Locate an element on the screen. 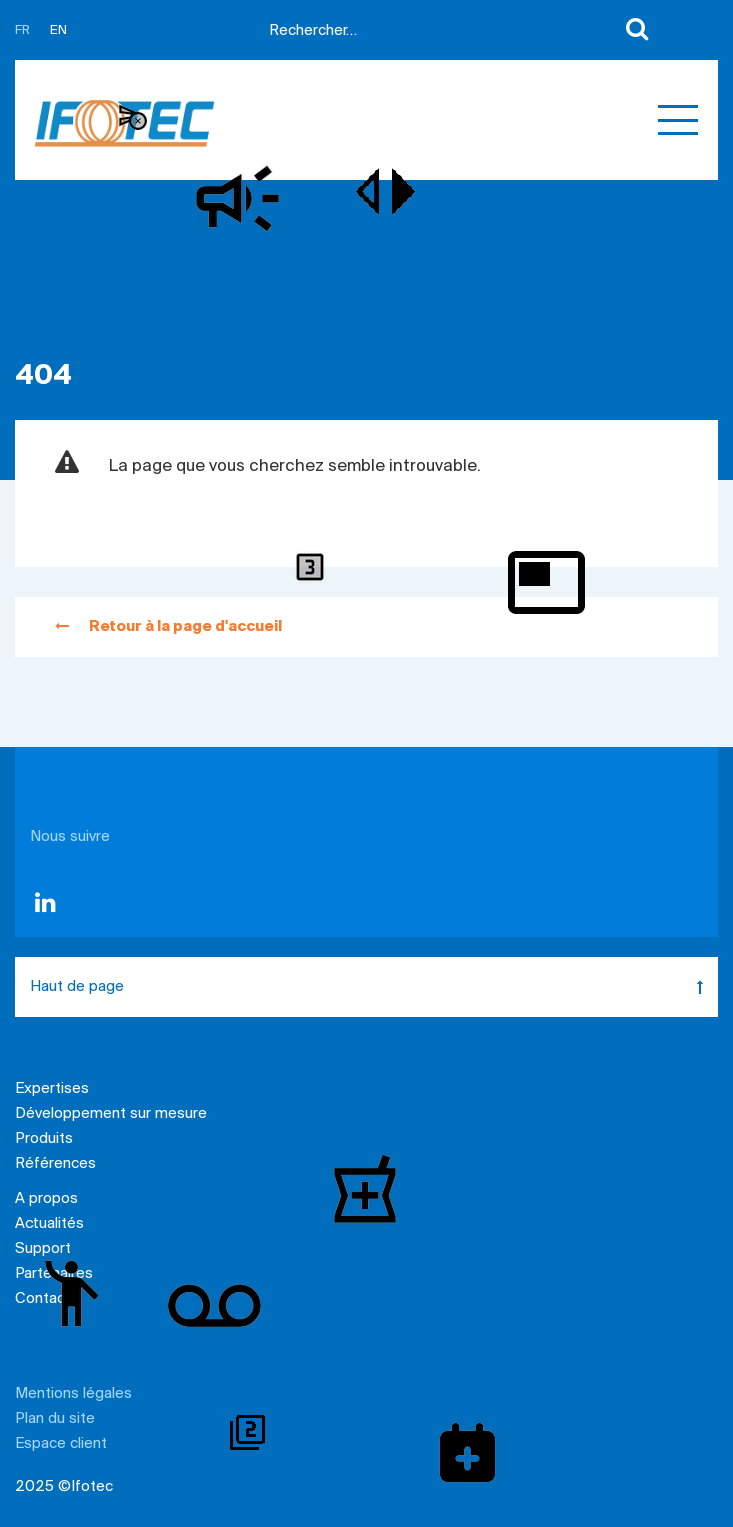 The image size is (733, 1527). indicates second item in a layered stack or sequence is located at coordinates (247, 1432).